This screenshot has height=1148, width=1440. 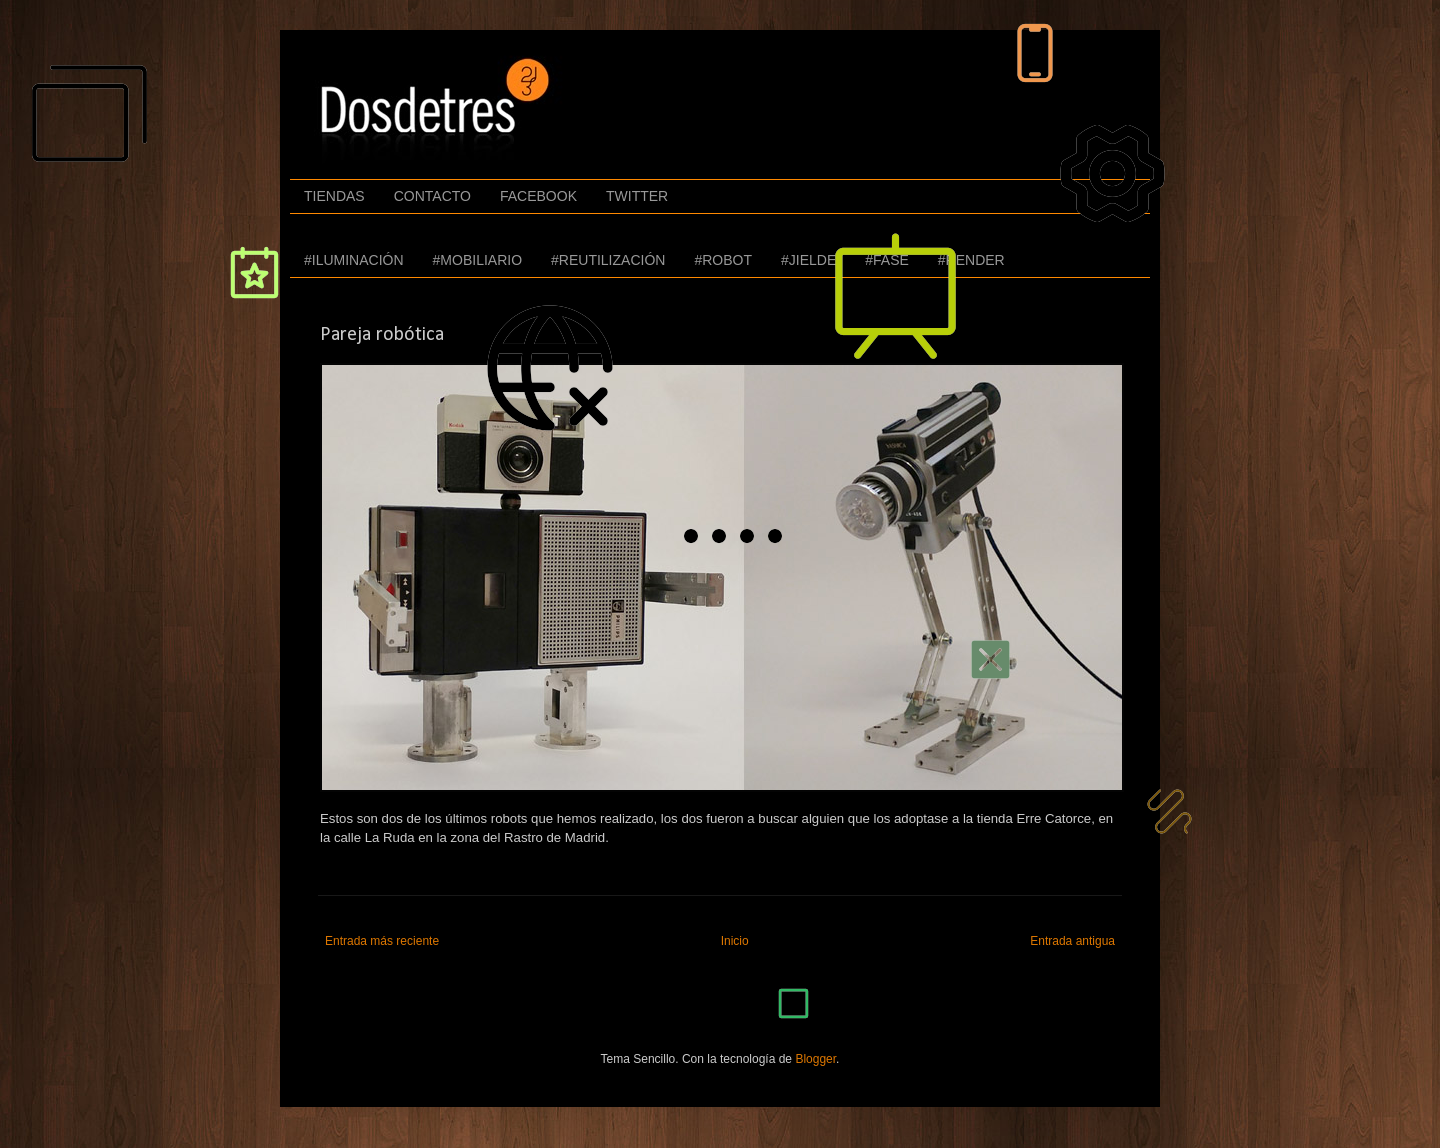 I want to click on start or view a presentation, so click(x=895, y=298).